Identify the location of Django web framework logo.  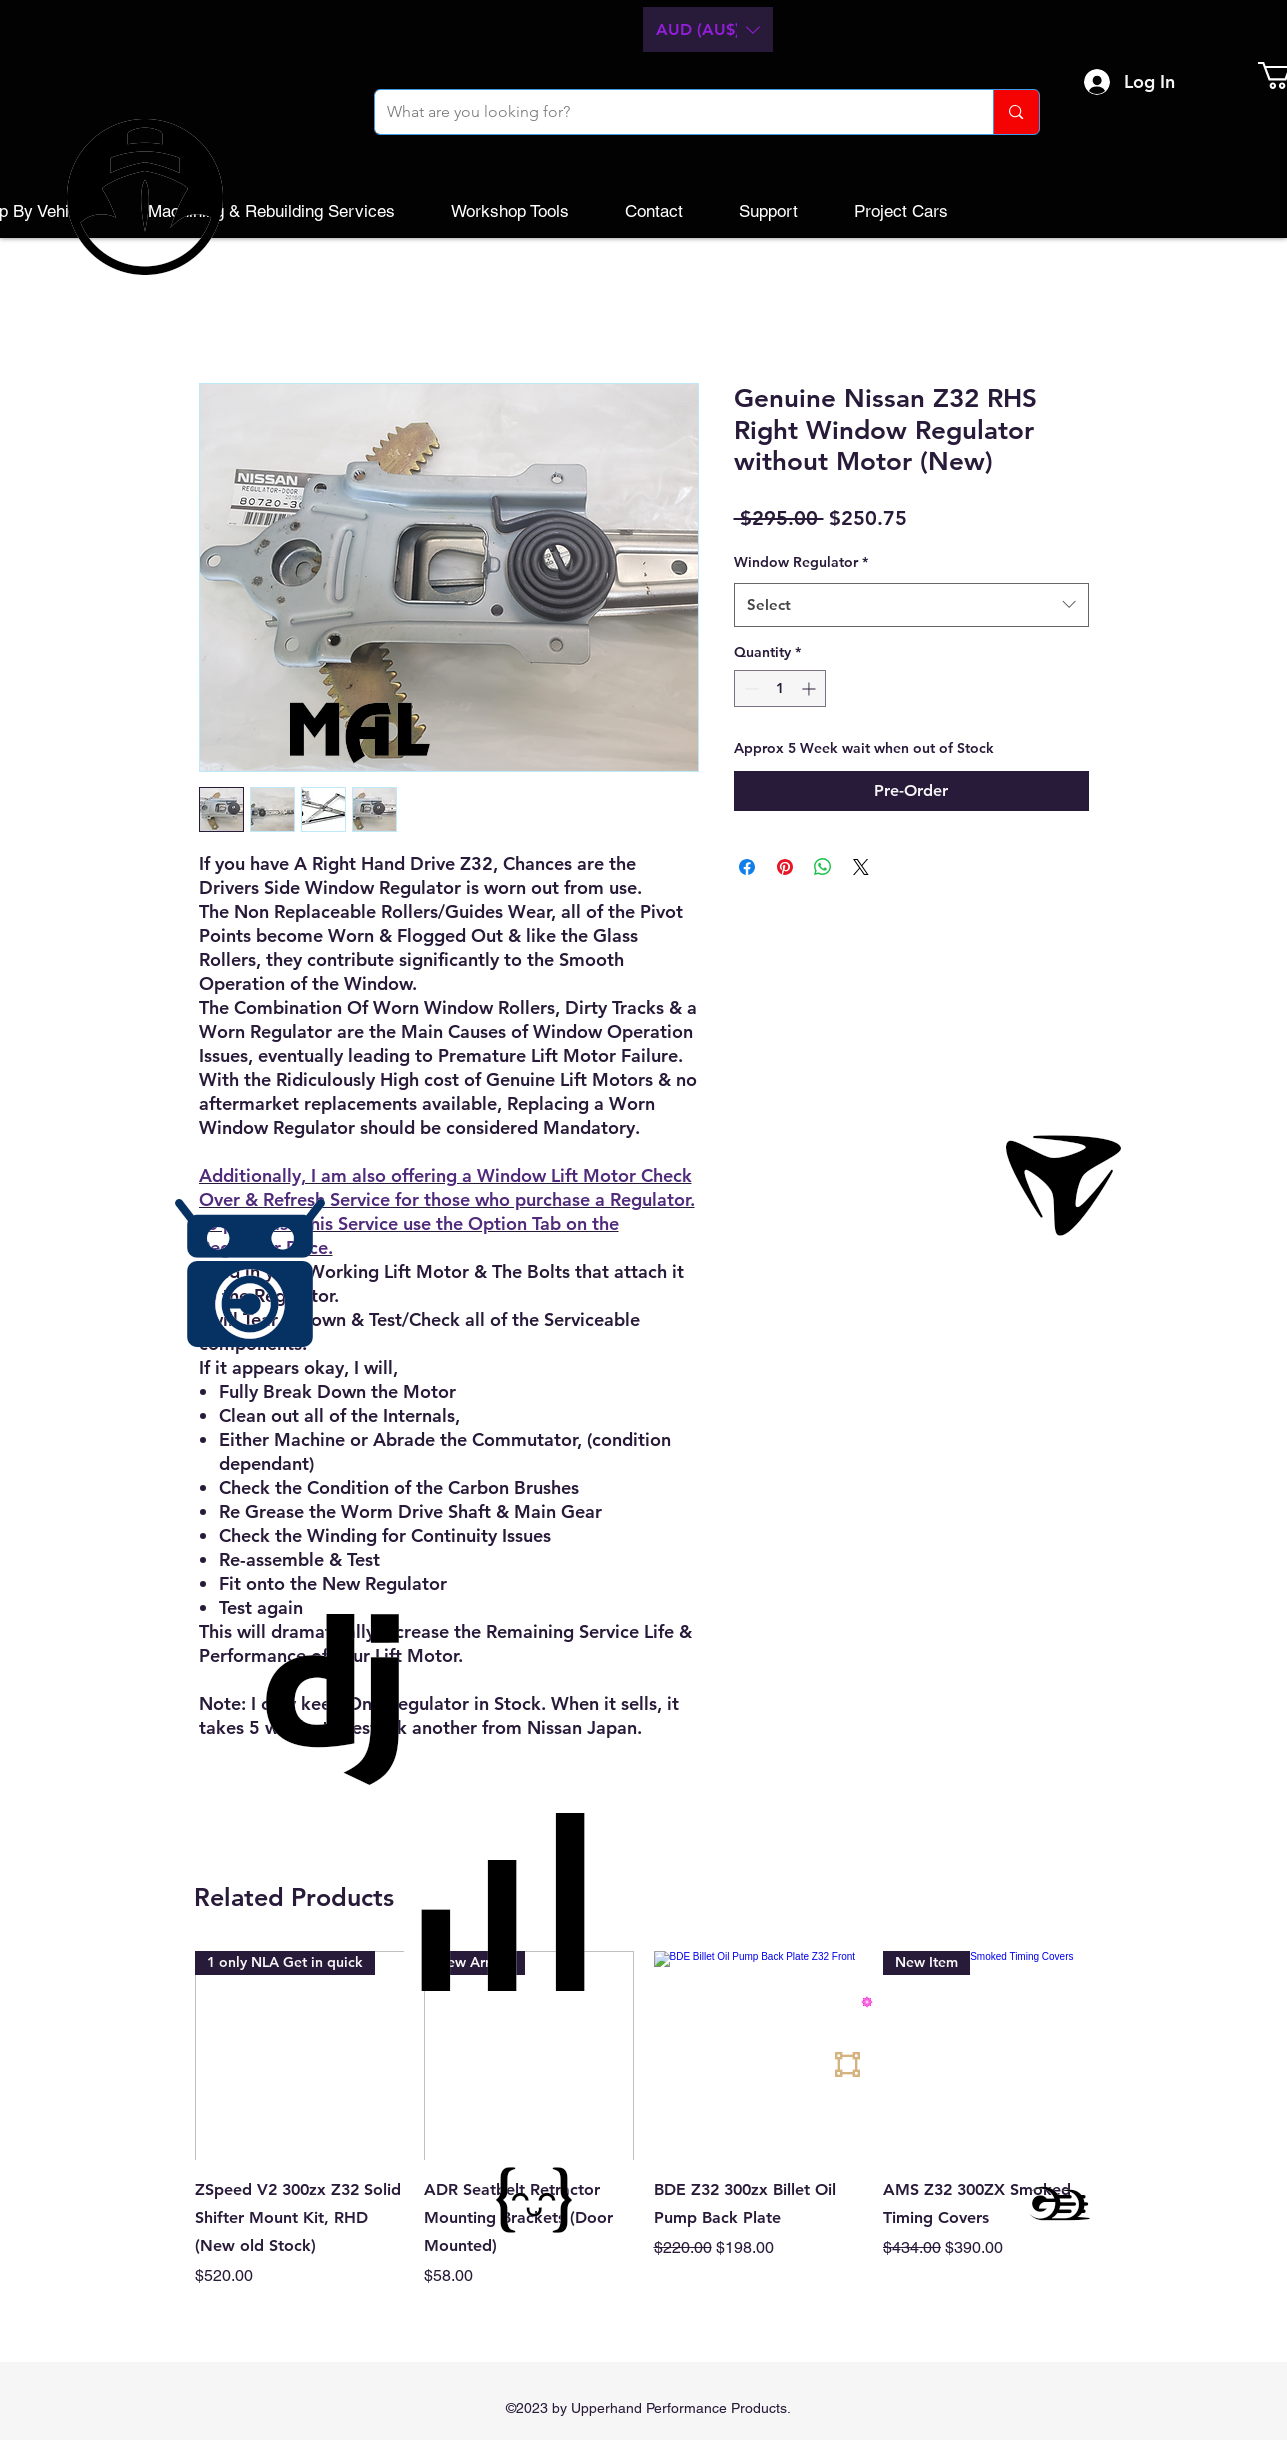
(332, 1699).